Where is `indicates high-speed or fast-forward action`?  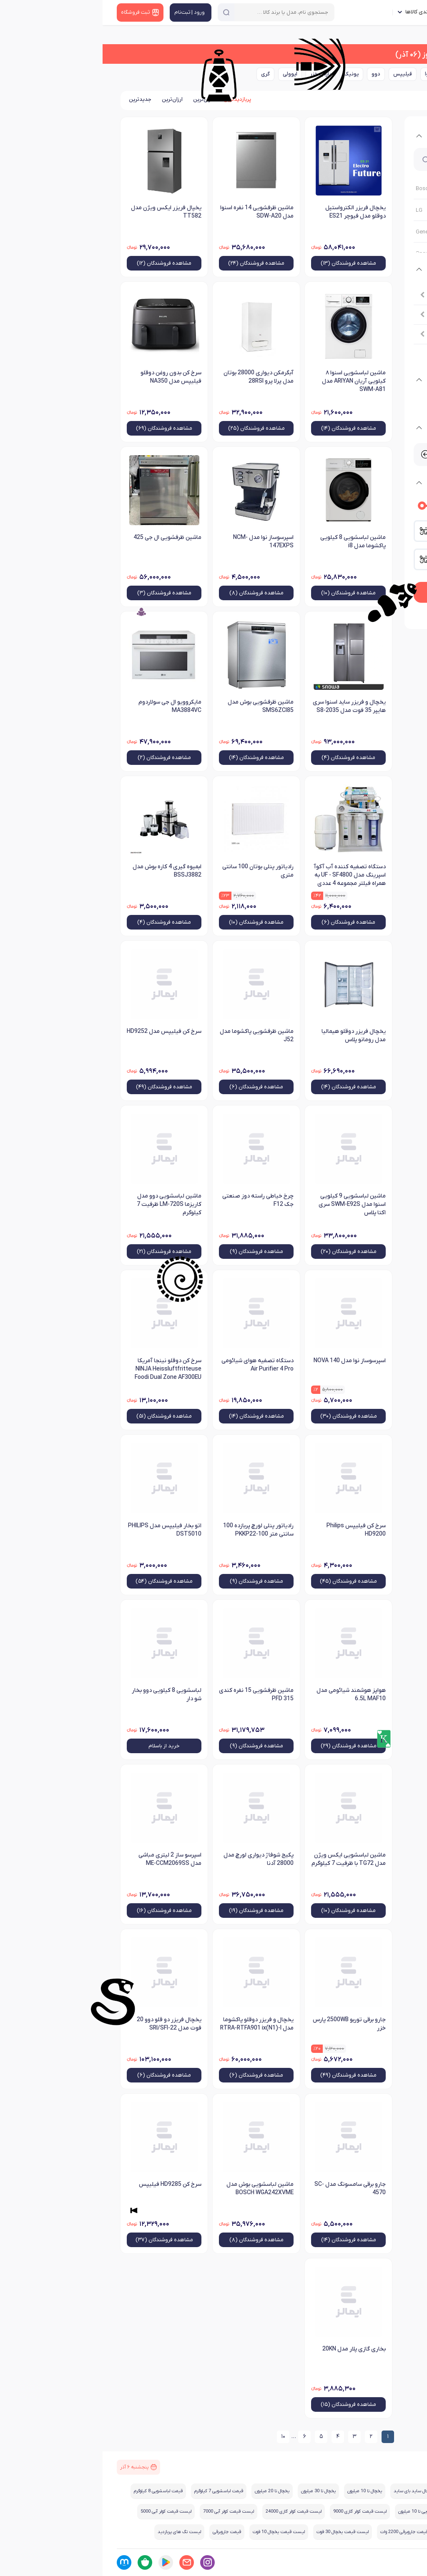 indicates high-speed or fast-forward action is located at coordinates (320, 64).